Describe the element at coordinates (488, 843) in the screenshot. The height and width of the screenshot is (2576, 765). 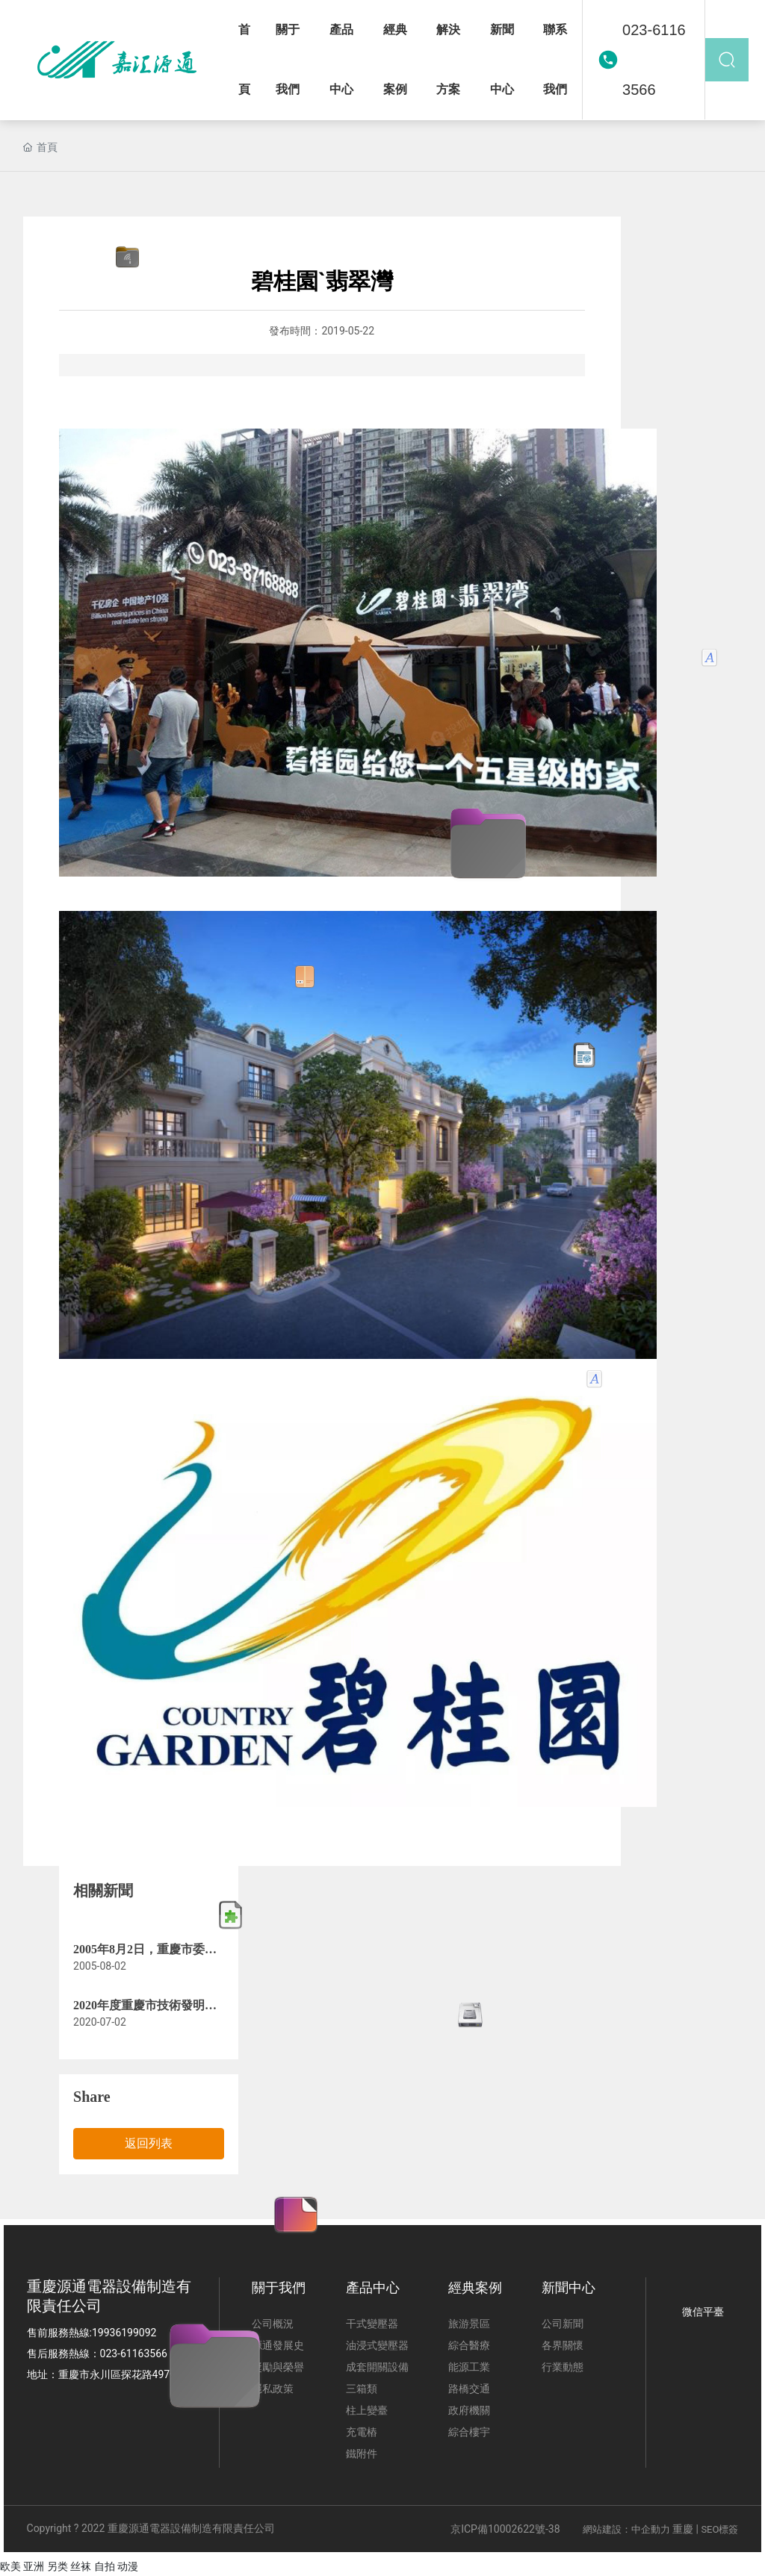
I see `open folder to view contents` at that location.